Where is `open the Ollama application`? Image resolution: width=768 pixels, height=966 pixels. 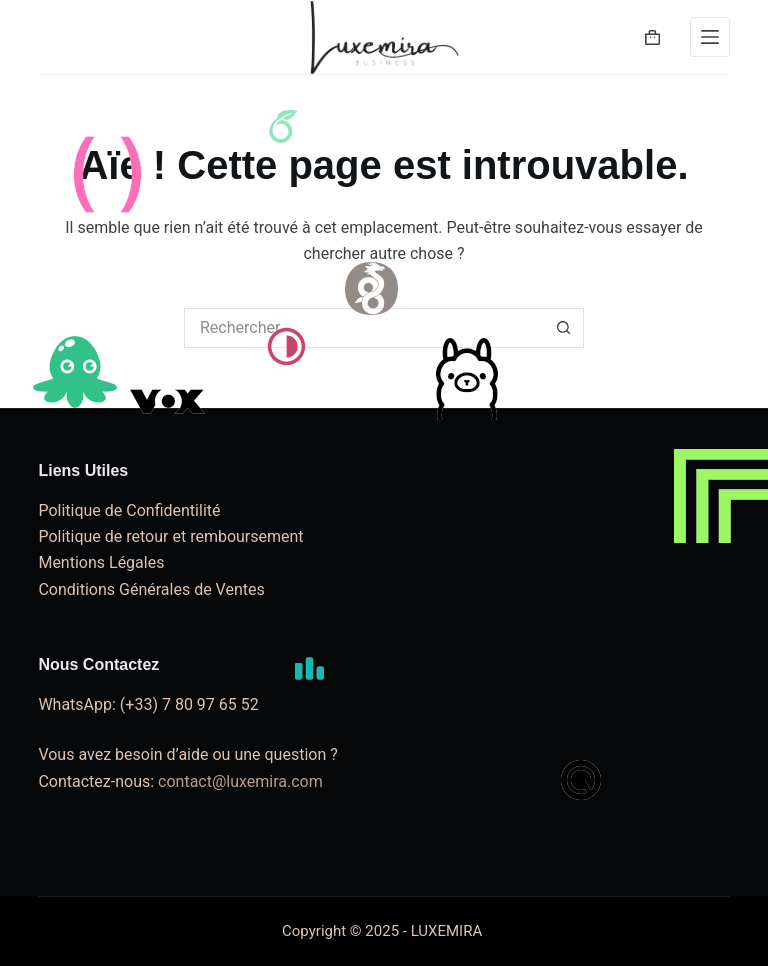
open the Ollama application is located at coordinates (467, 379).